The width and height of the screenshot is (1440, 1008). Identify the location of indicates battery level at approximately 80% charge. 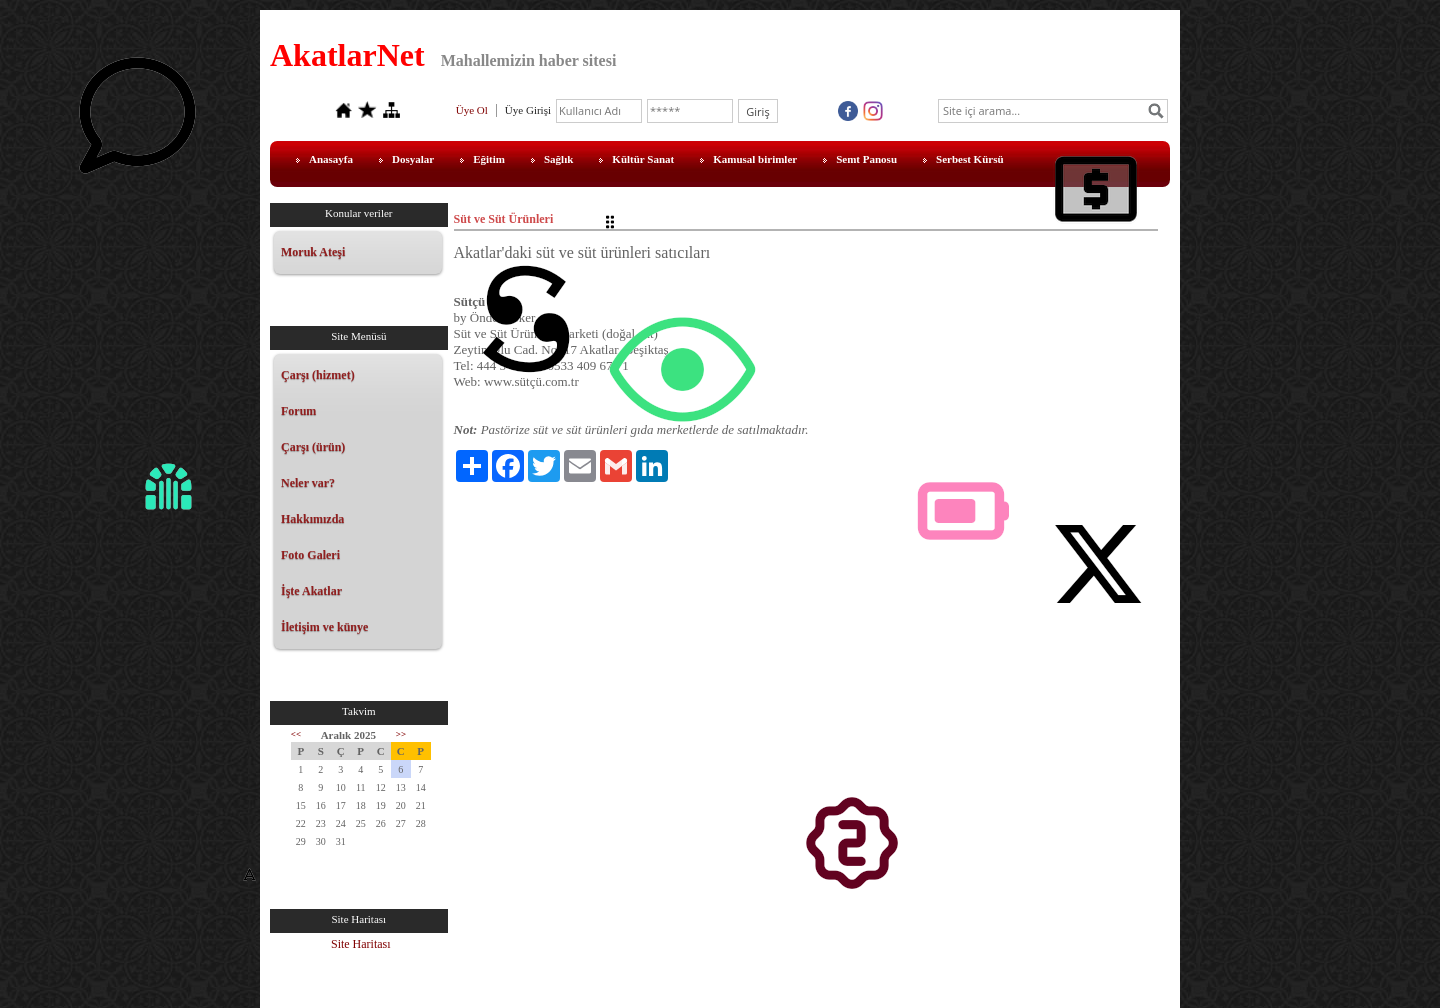
(961, 511).